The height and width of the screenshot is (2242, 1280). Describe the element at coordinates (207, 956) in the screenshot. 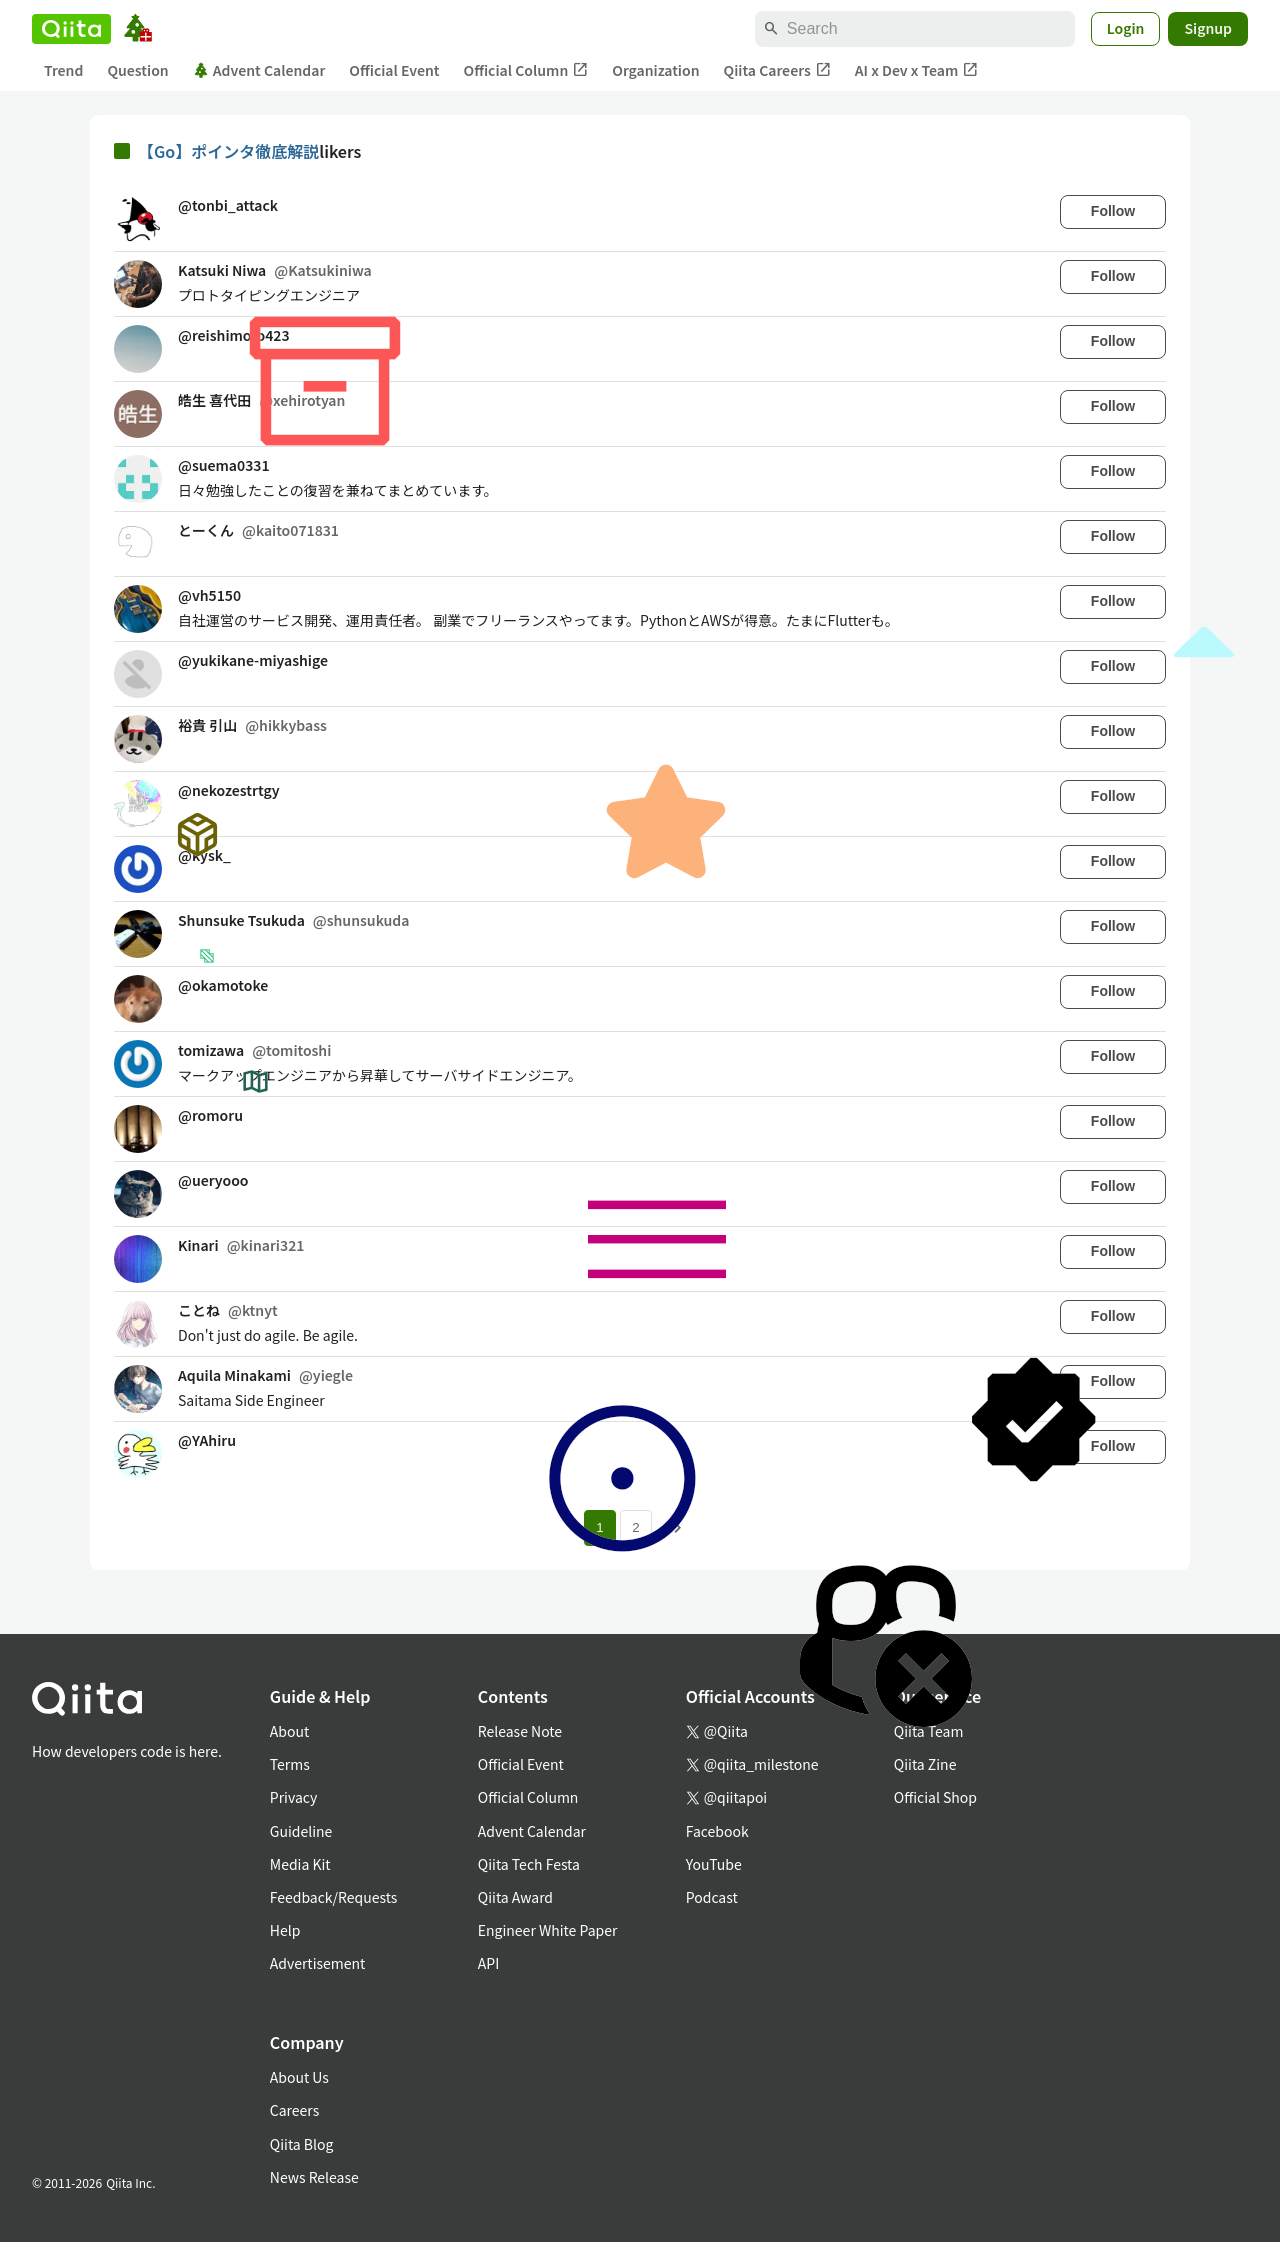

I see `merge or unite selected layers` at that location.